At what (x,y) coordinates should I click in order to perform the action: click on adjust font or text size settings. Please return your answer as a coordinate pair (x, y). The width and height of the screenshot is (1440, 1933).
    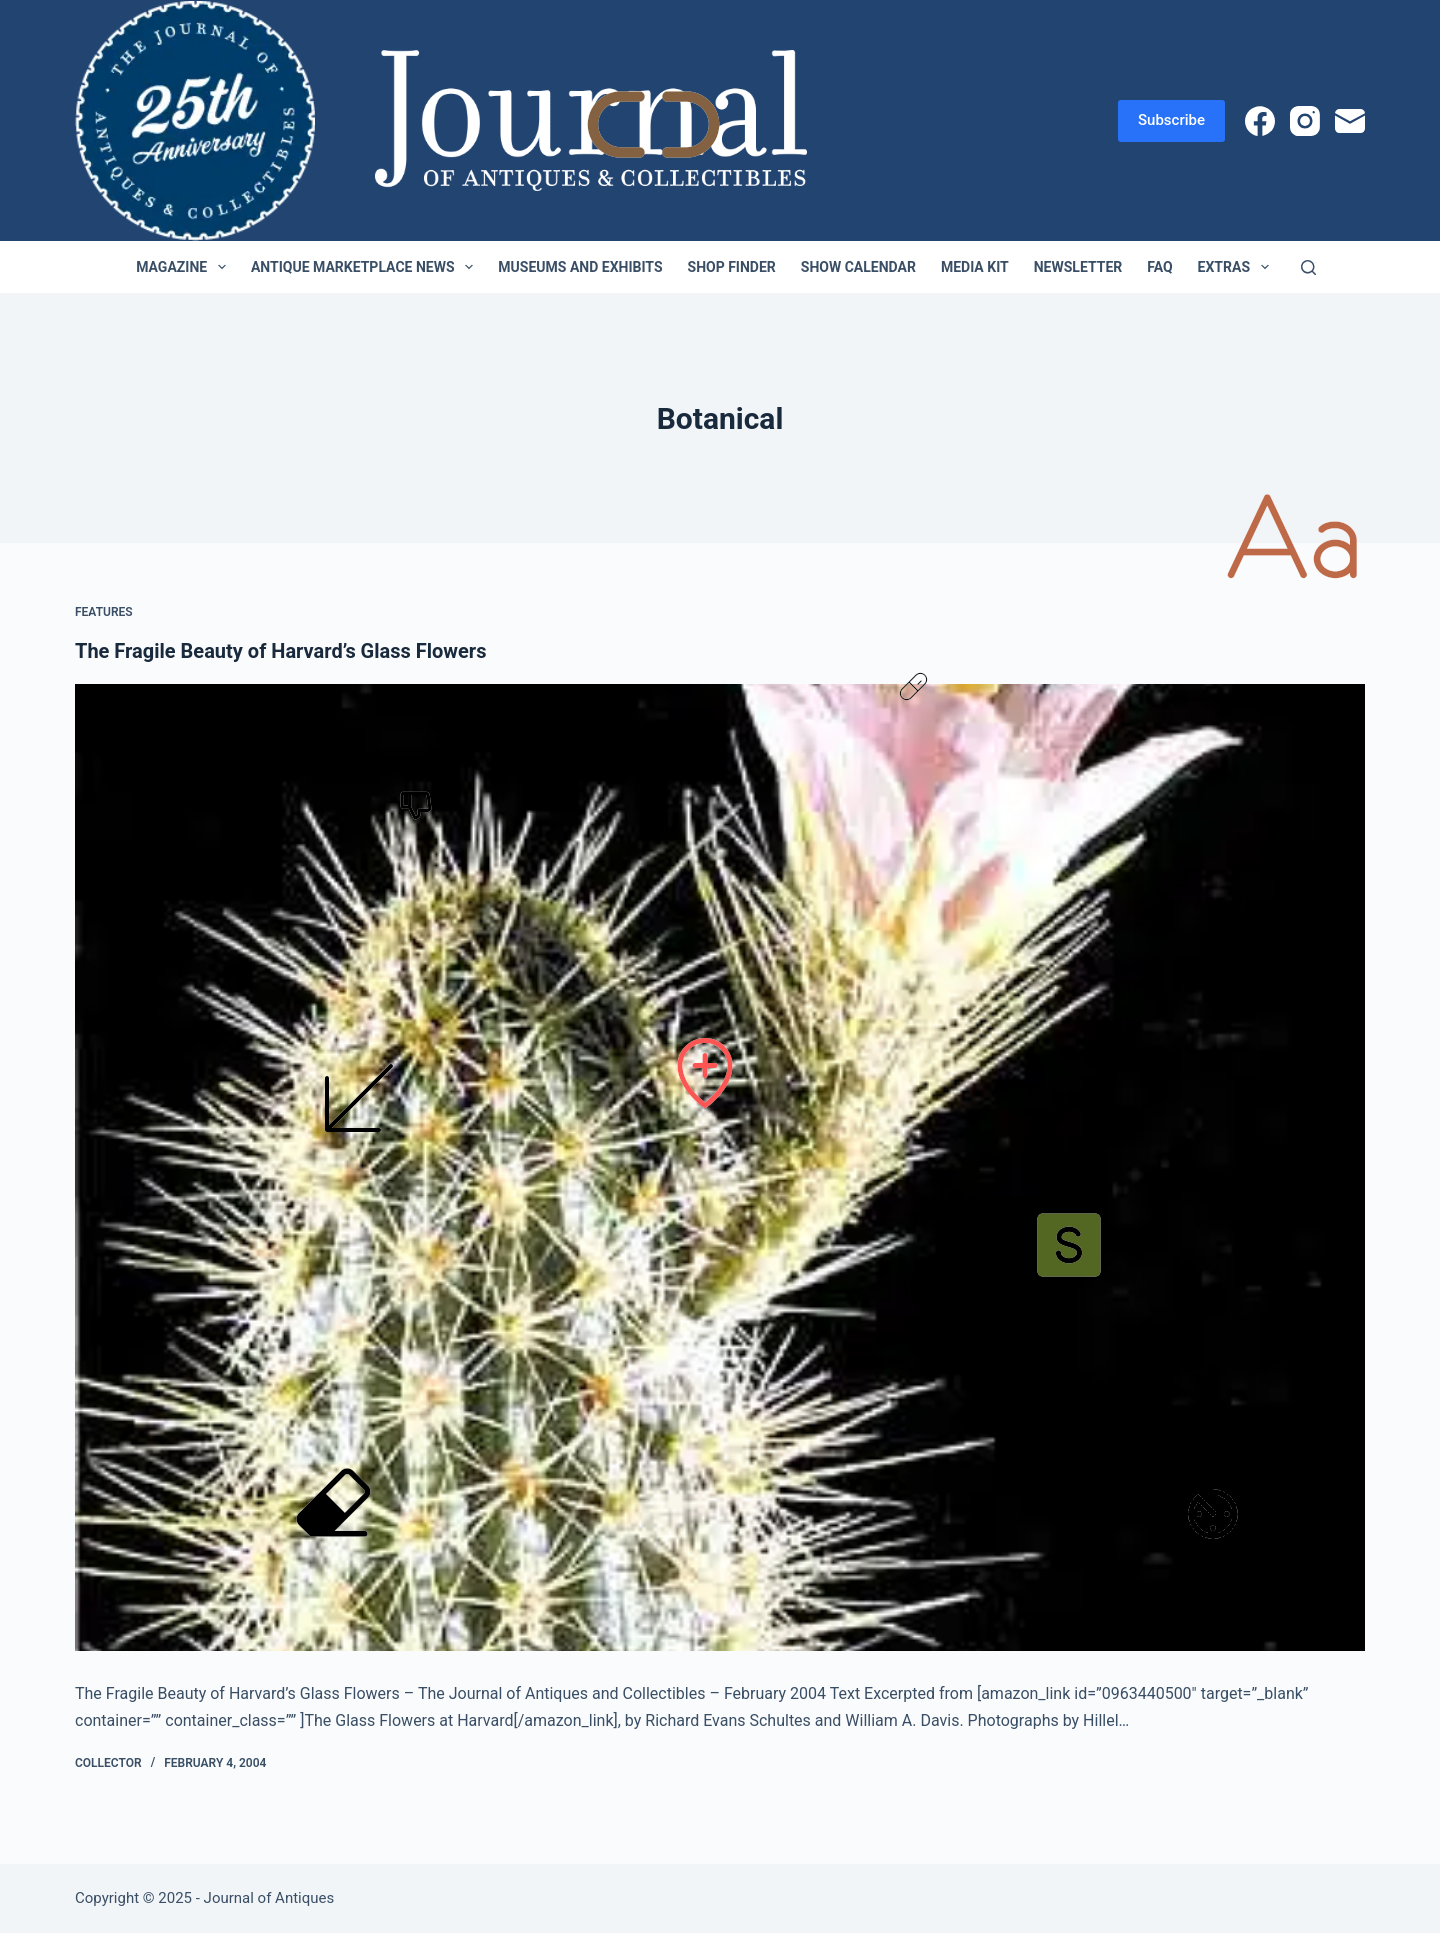
    Looking at the image, I should click on (1294, 538).